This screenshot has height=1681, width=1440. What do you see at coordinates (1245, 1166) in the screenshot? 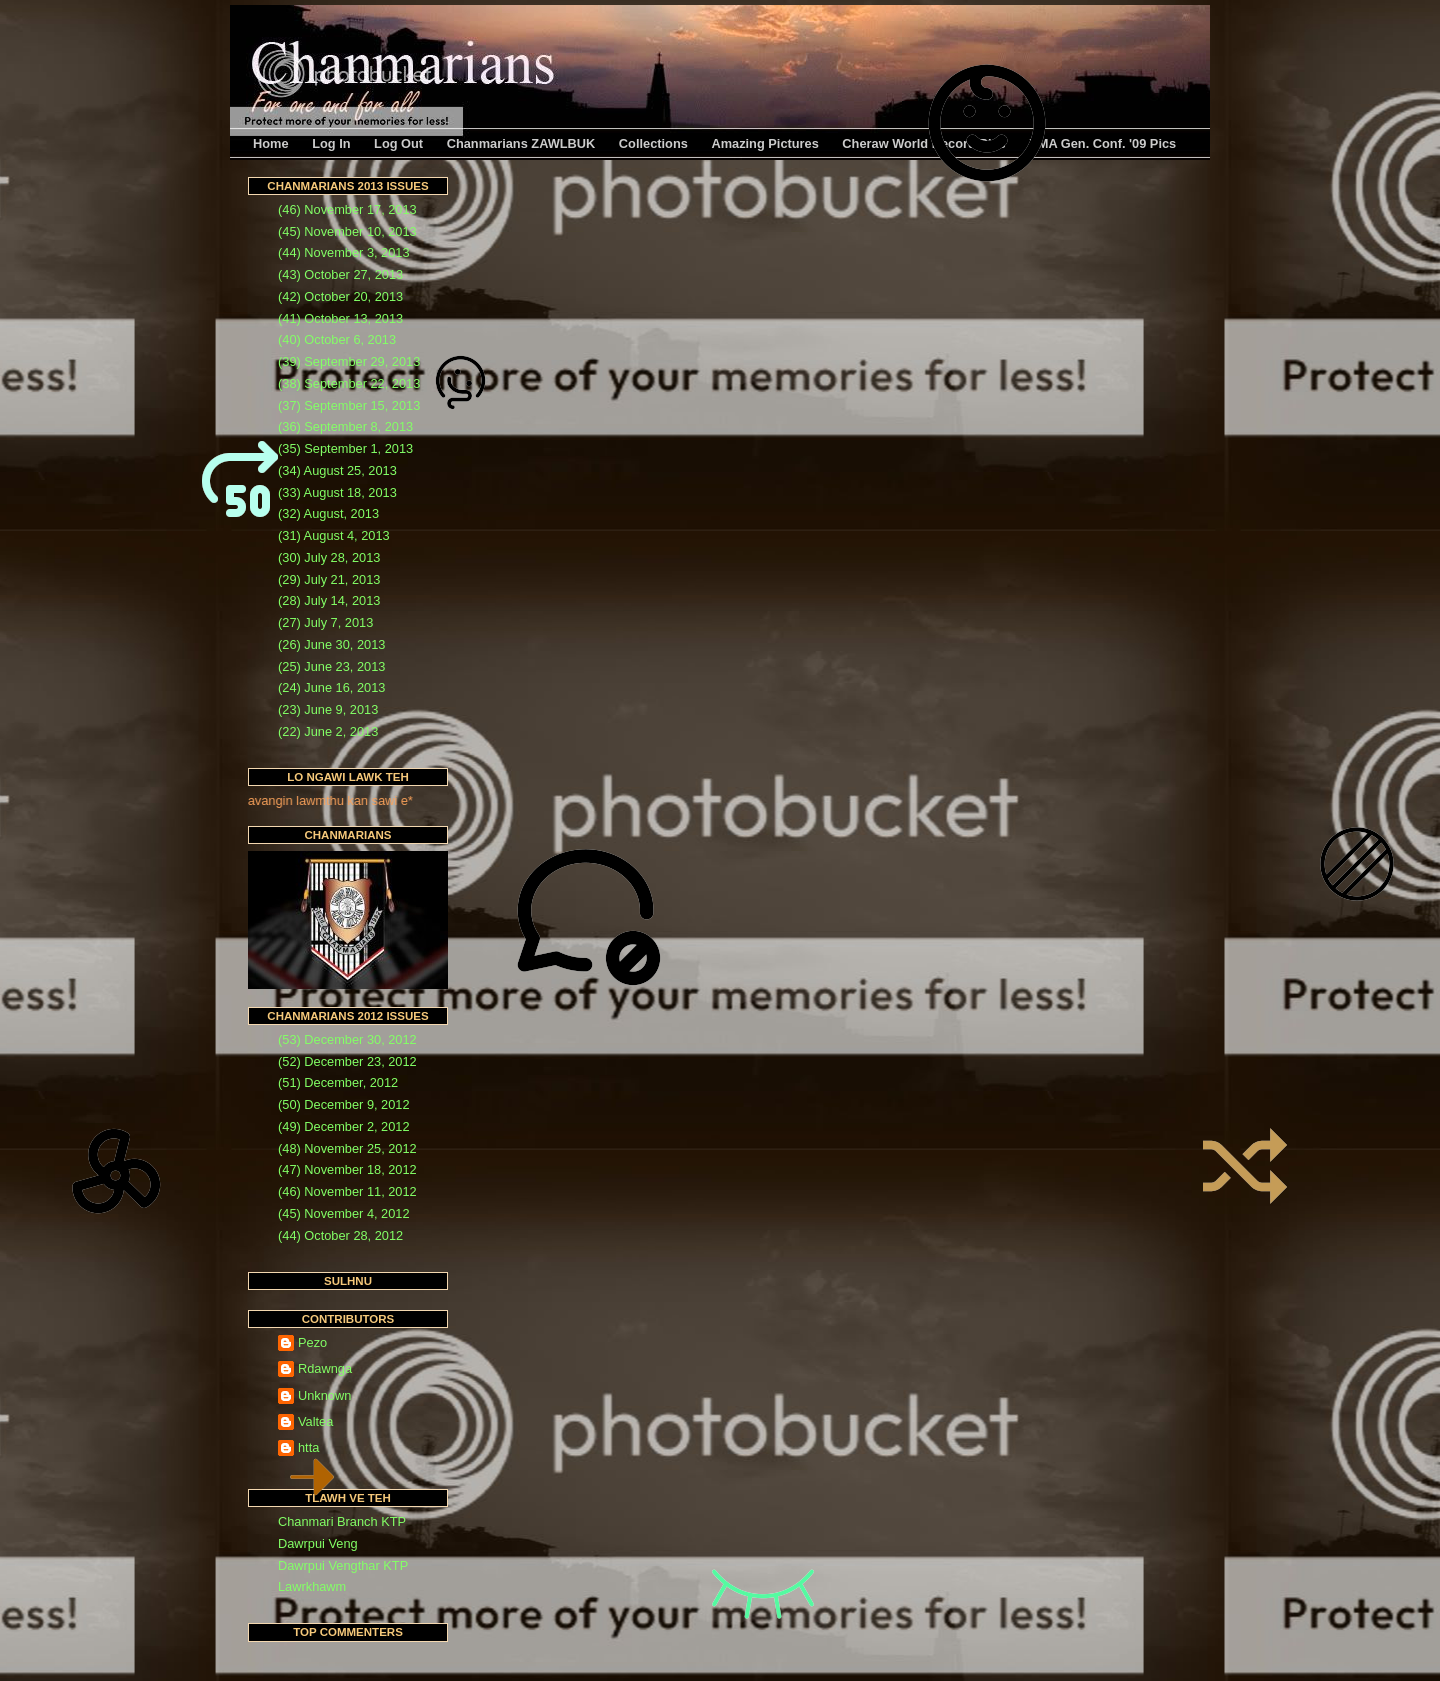
I see `shuffle playlist or queue order` at bounding box center [1245, 1166].